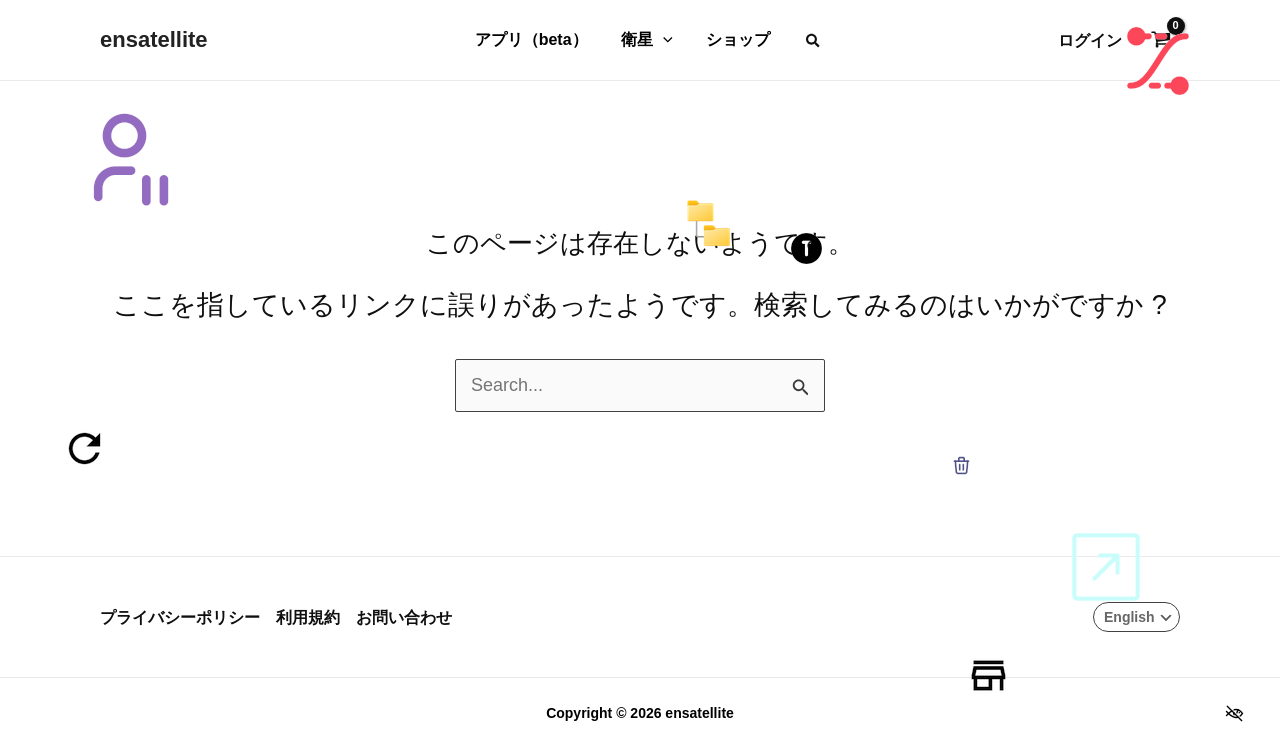 This screenshot has width=1280, height=748. Describe the element at coordinates (1106, 567) in the screenshot. I see `open link in new window` at that location.